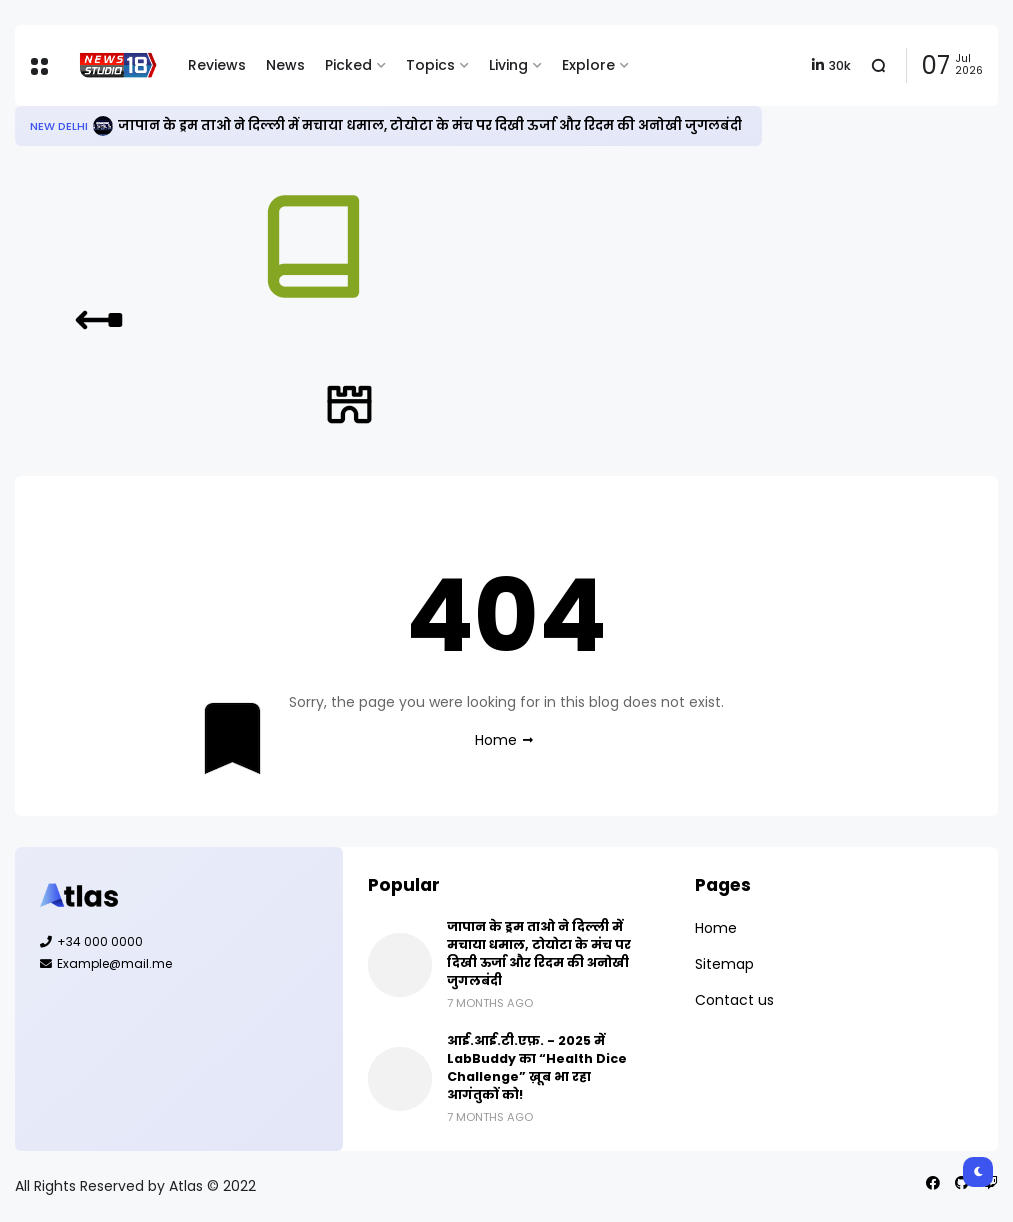  Describe the element at coordinates (99, 320) in the screenshot. I see `go back to previous screen` at that location.